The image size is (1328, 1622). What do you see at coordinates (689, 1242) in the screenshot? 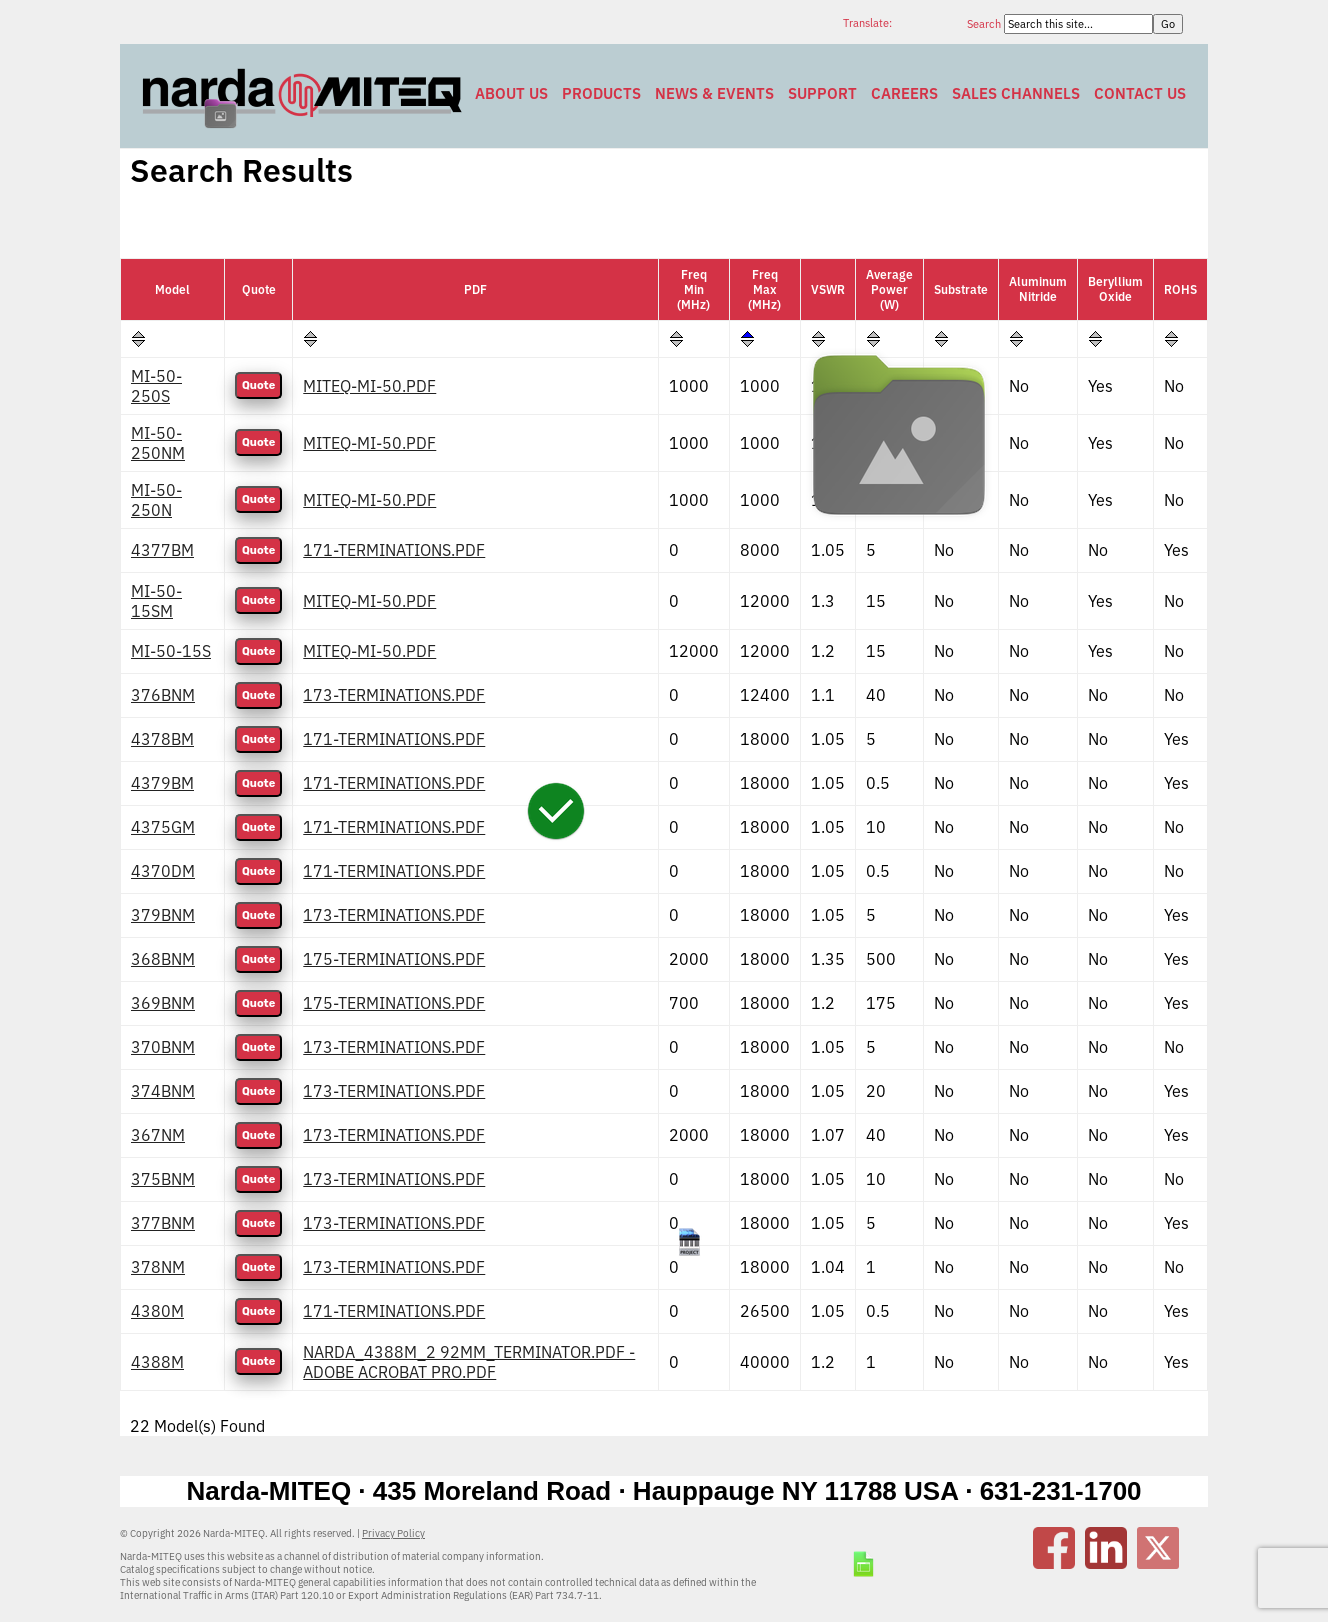
I see `open a Logic Pro or GarageBand project file` at bounding box center [689, 1242].